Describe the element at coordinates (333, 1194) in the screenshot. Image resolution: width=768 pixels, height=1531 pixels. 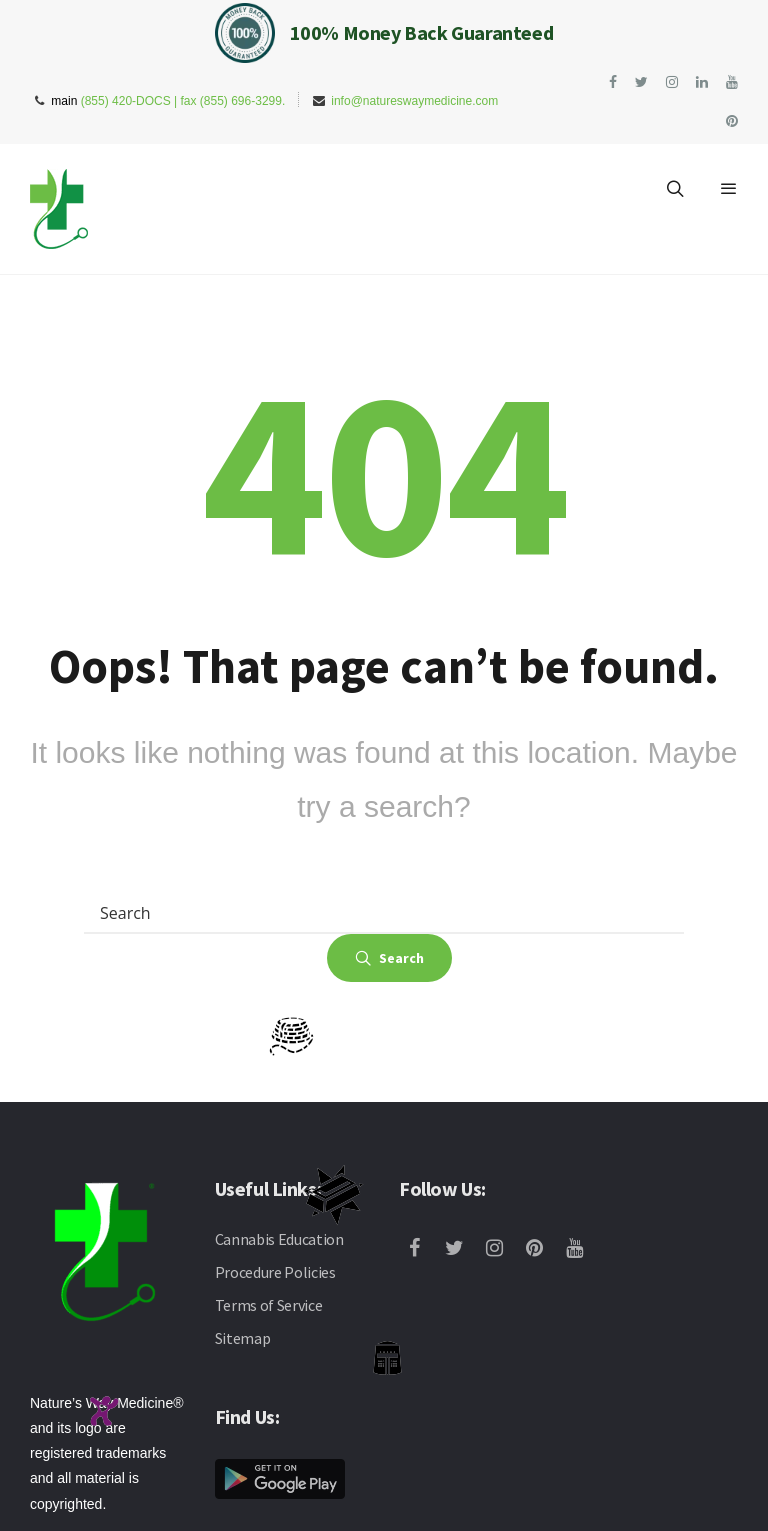
I see `view in-game currency or gold balance` at that location.